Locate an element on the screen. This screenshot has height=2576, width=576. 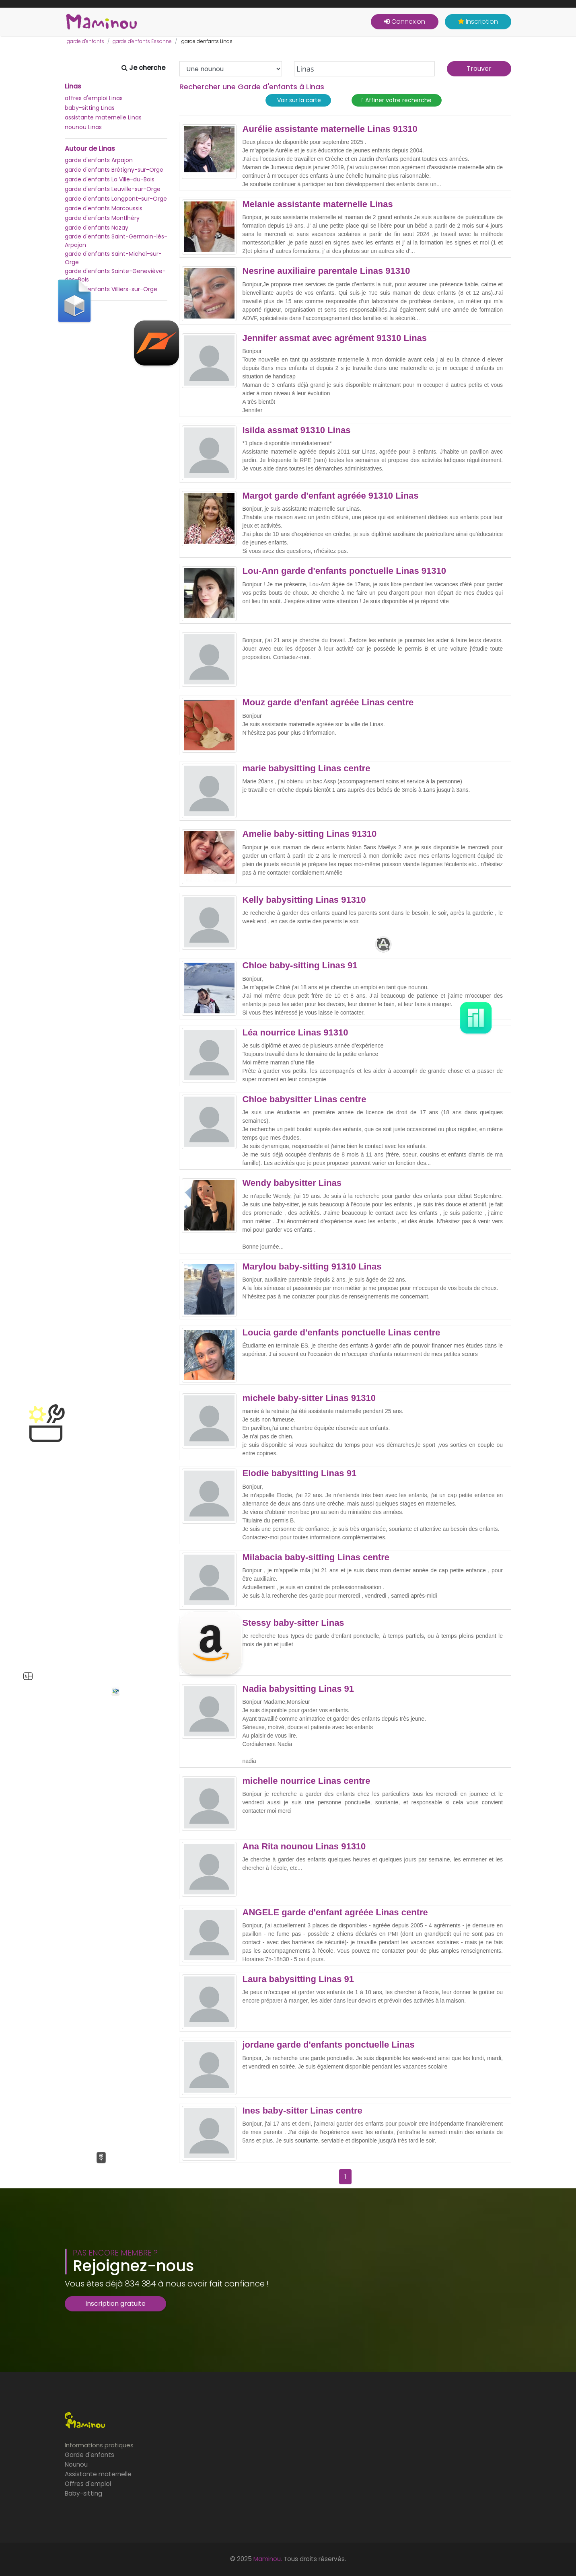
open the Amazon shopping app is located at coordinates (211, 1643).